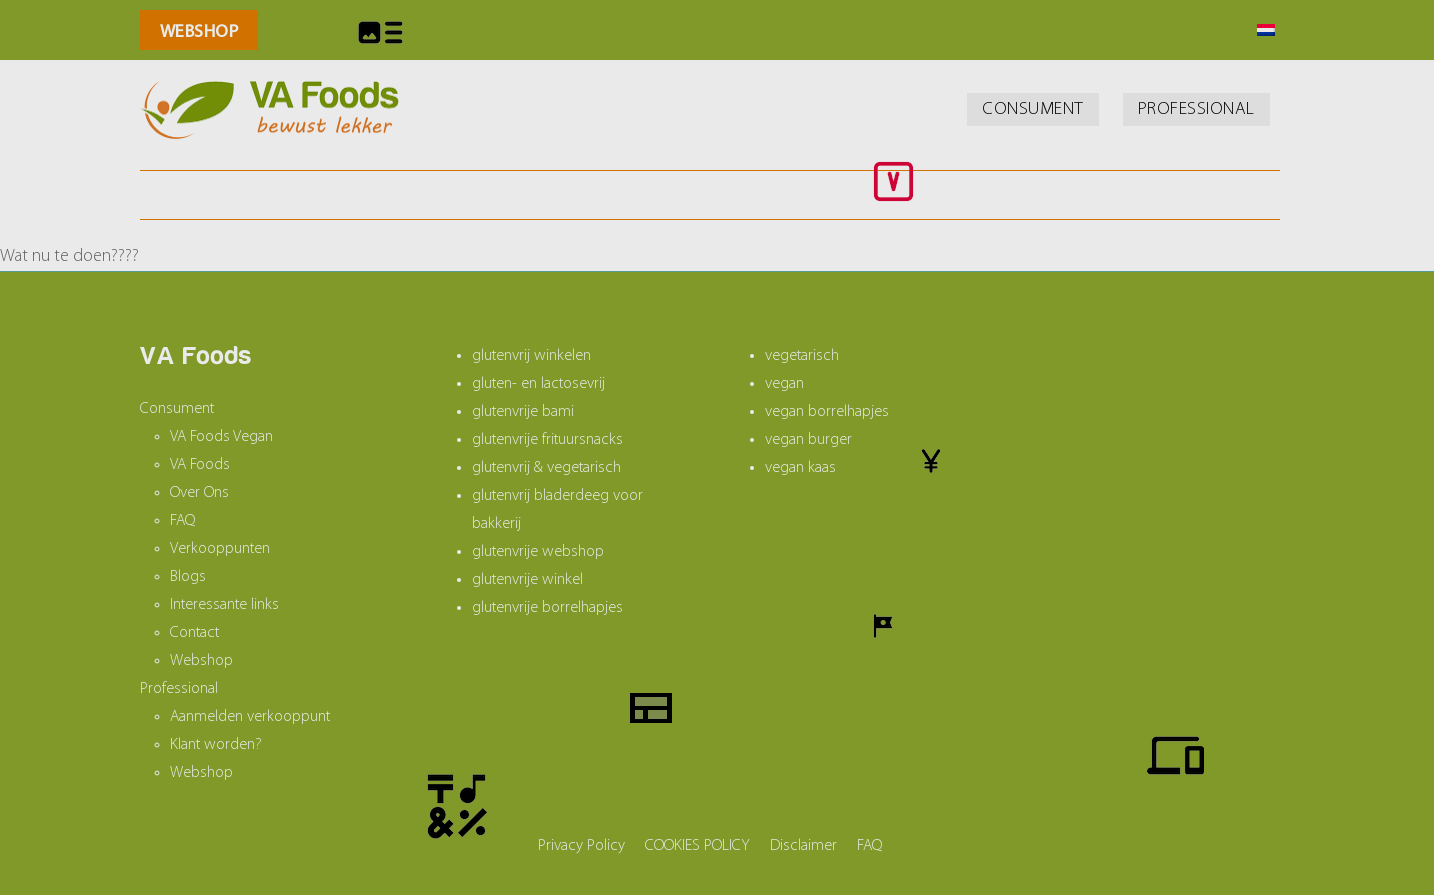  What do you see at coordinates (650, 708) in the screenshot?
I see `switch to compact view layout` at bounding box center [650, 708].